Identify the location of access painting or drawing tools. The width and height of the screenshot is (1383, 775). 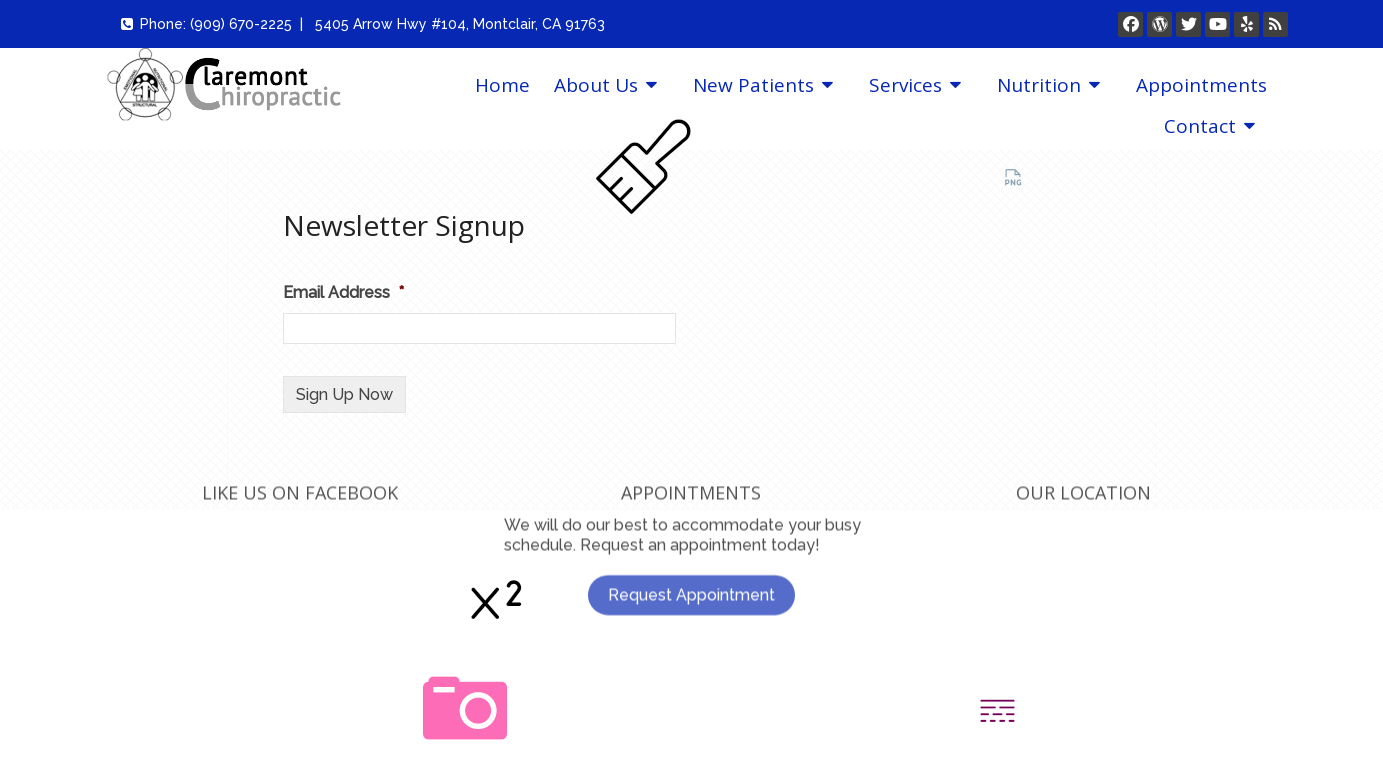
(645, 165).